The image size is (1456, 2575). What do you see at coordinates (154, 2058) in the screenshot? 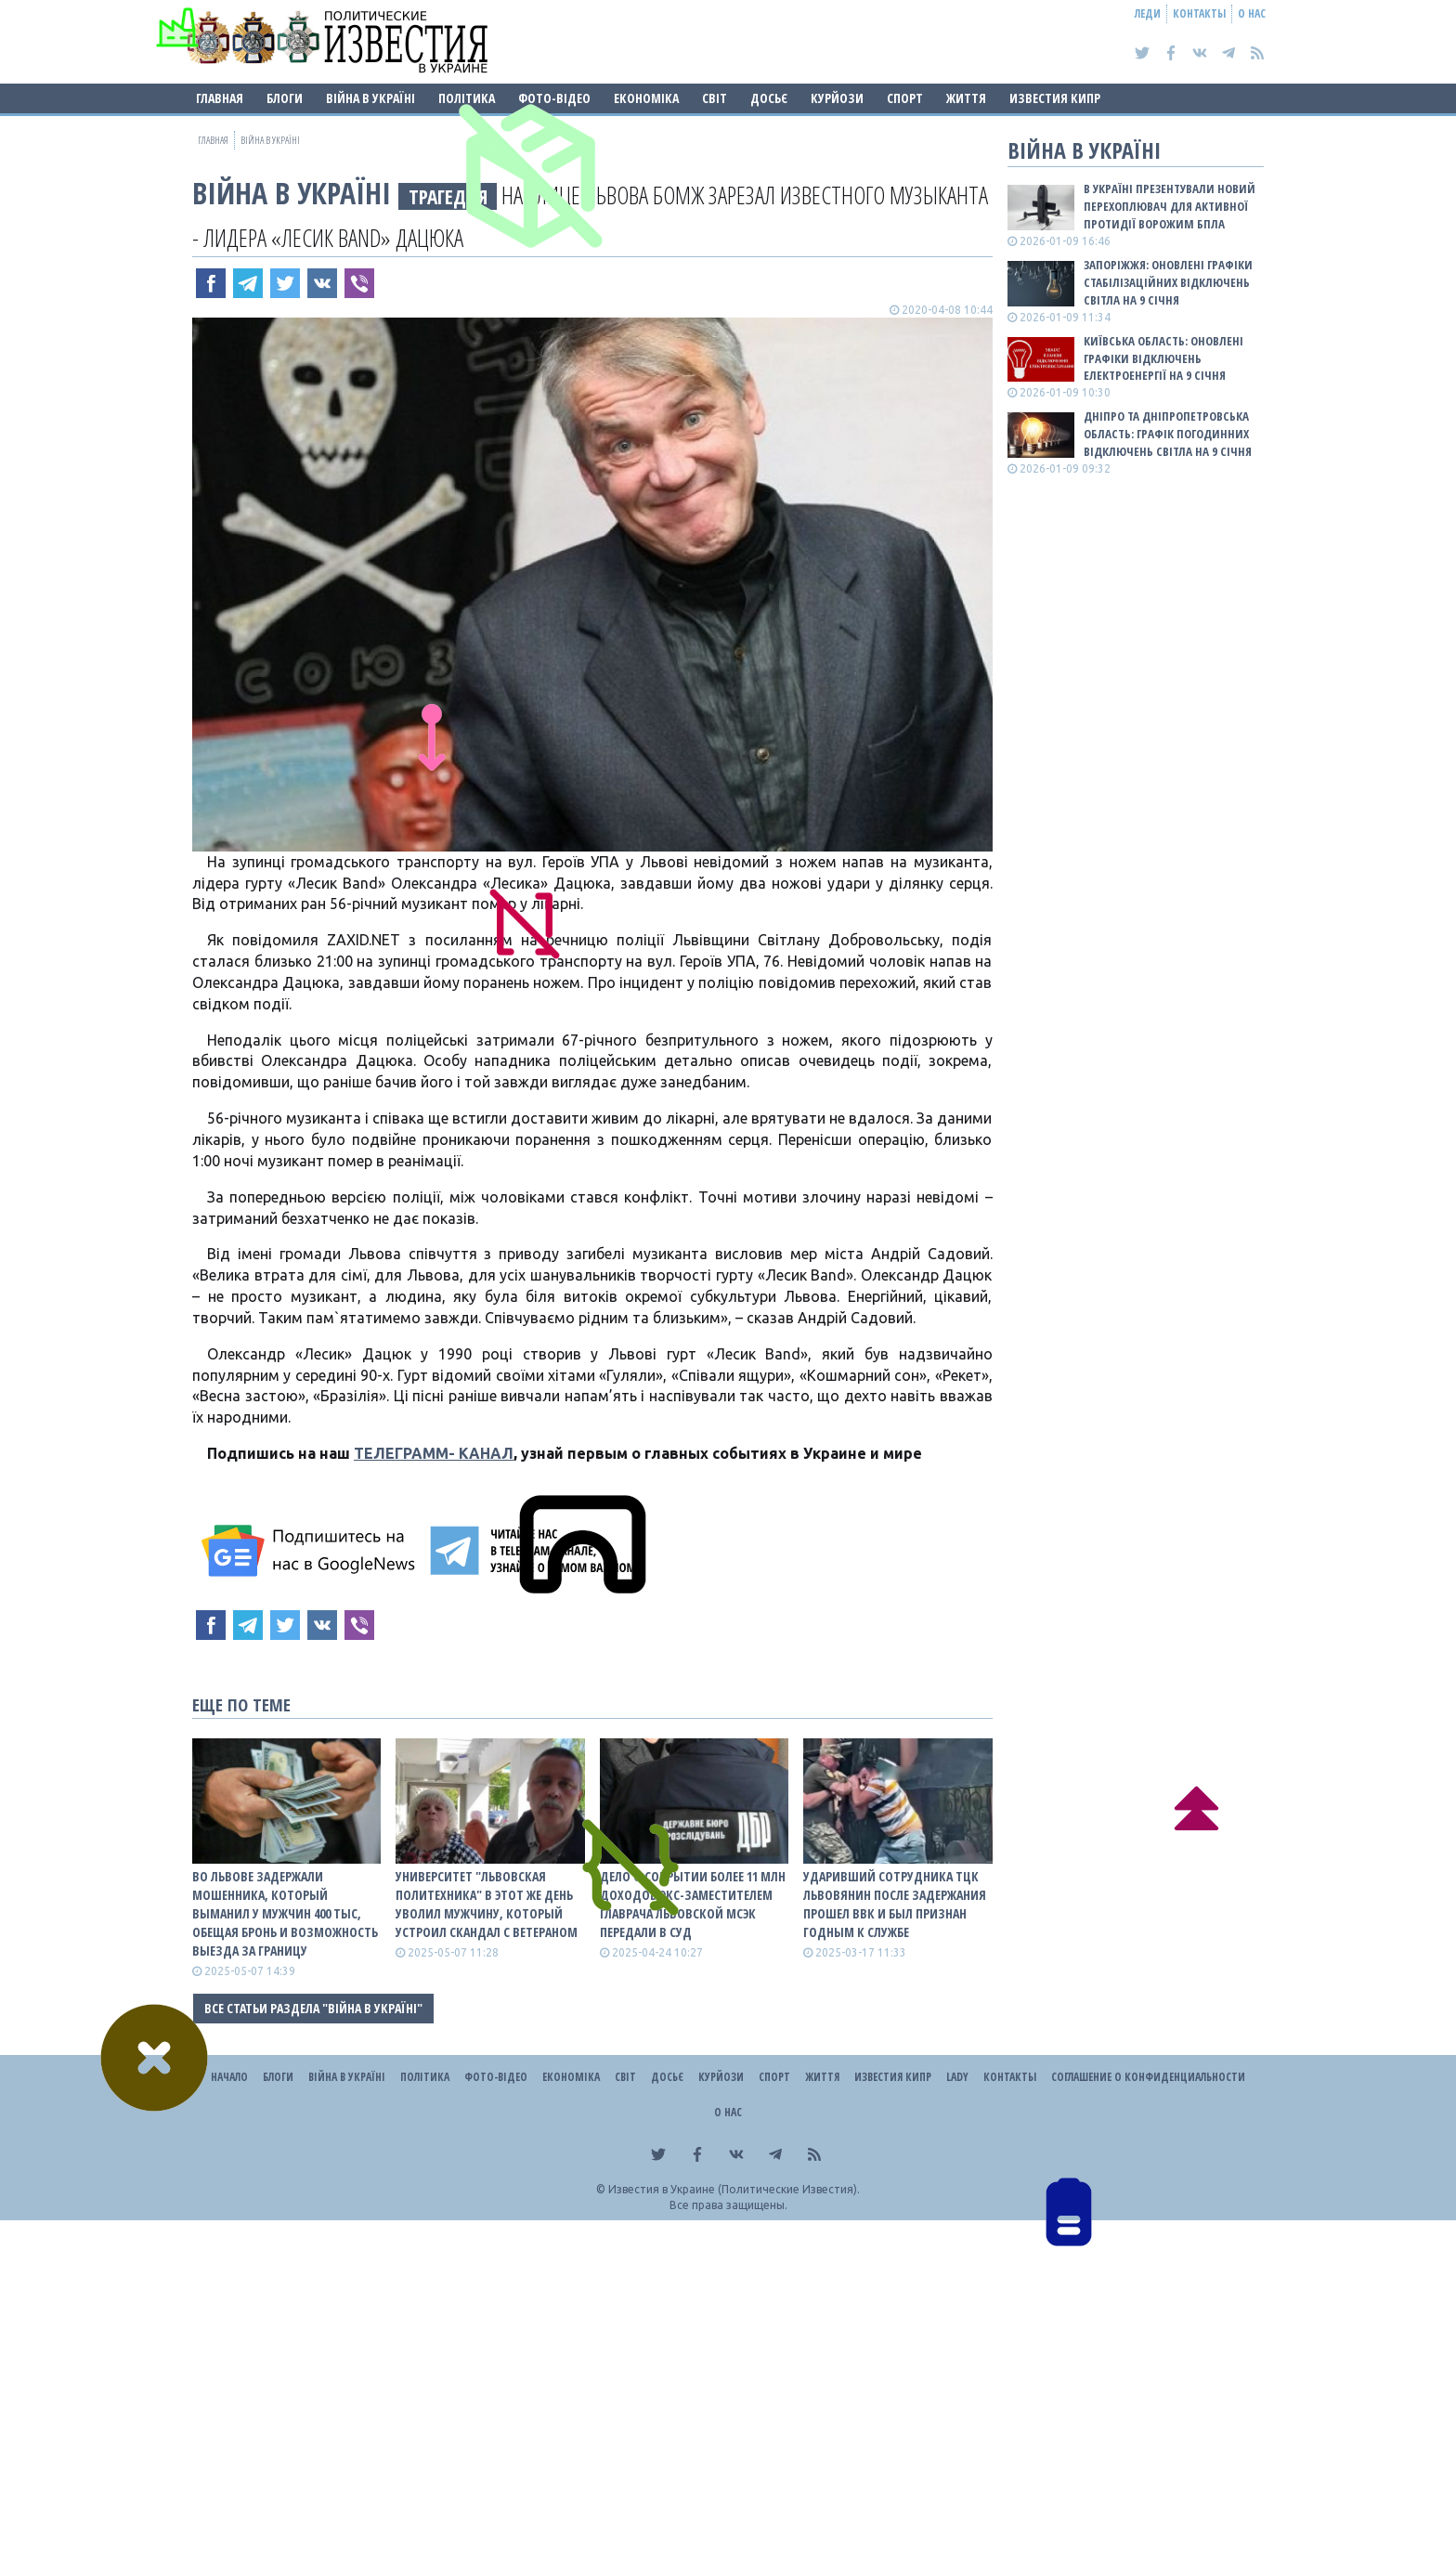
I see `close or dismiss a dialog` at bounding box center [154, 2058].